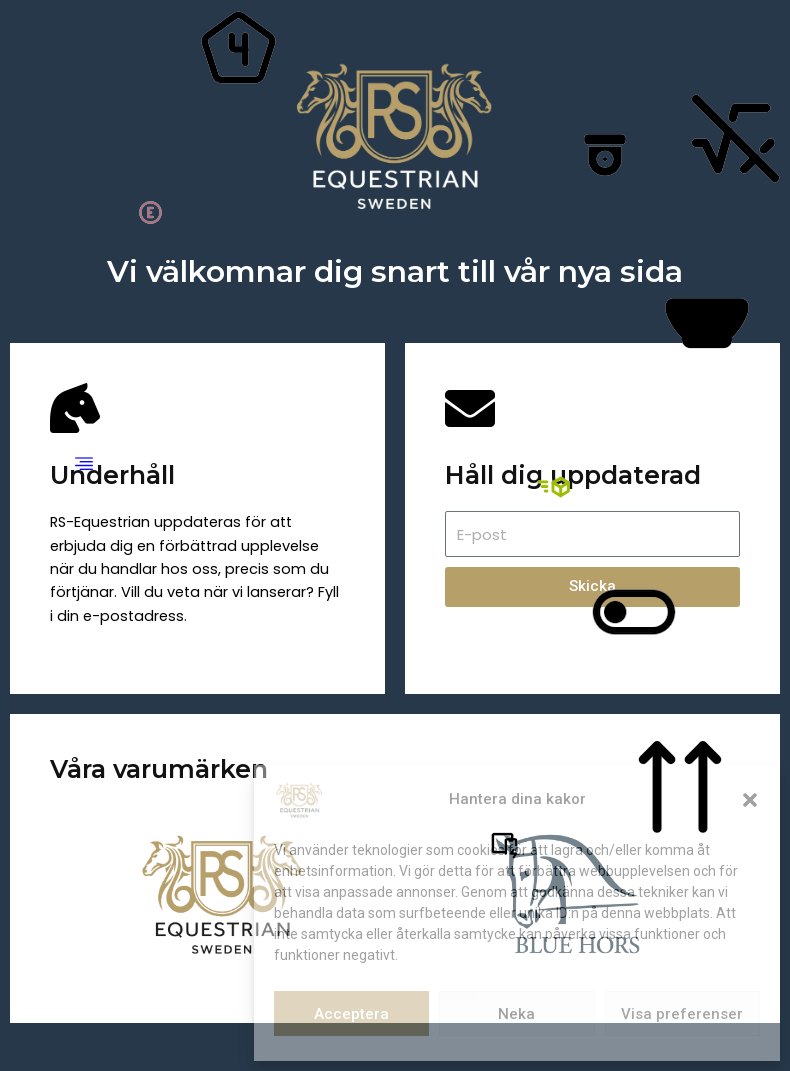 The height and width of the screenshot is (1071, 790). What do you see at coordinates (605, 155) in the screenshot?
I see `access security camera settings` at bounding box center [605, 155].